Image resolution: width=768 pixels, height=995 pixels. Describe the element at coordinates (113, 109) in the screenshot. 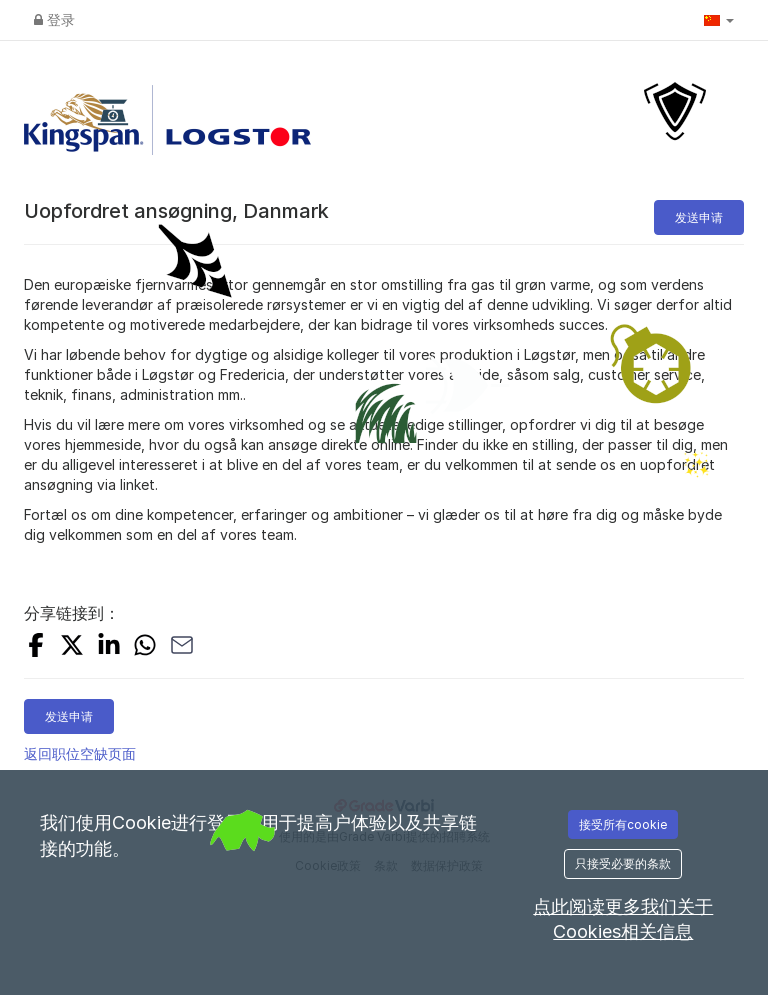

I see `weigh ingredients for a recipe` at that location.